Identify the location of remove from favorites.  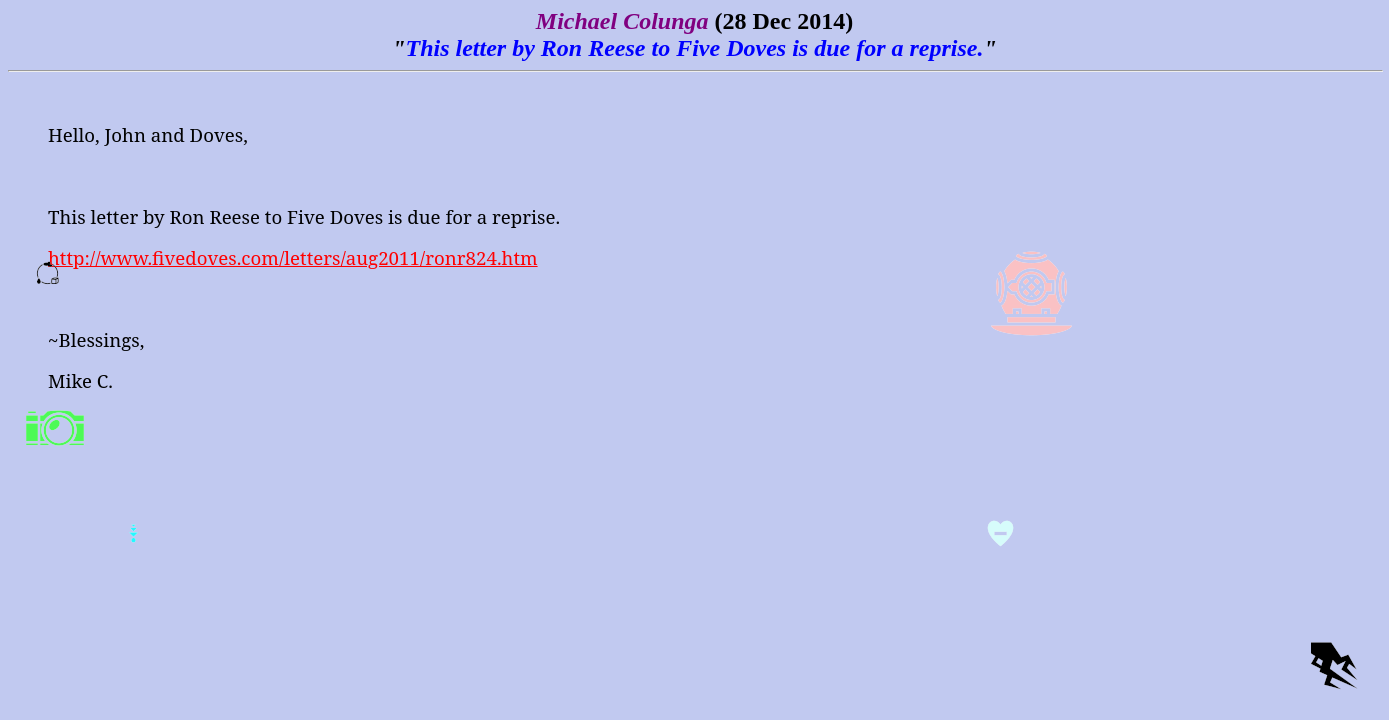
(1000, 533).